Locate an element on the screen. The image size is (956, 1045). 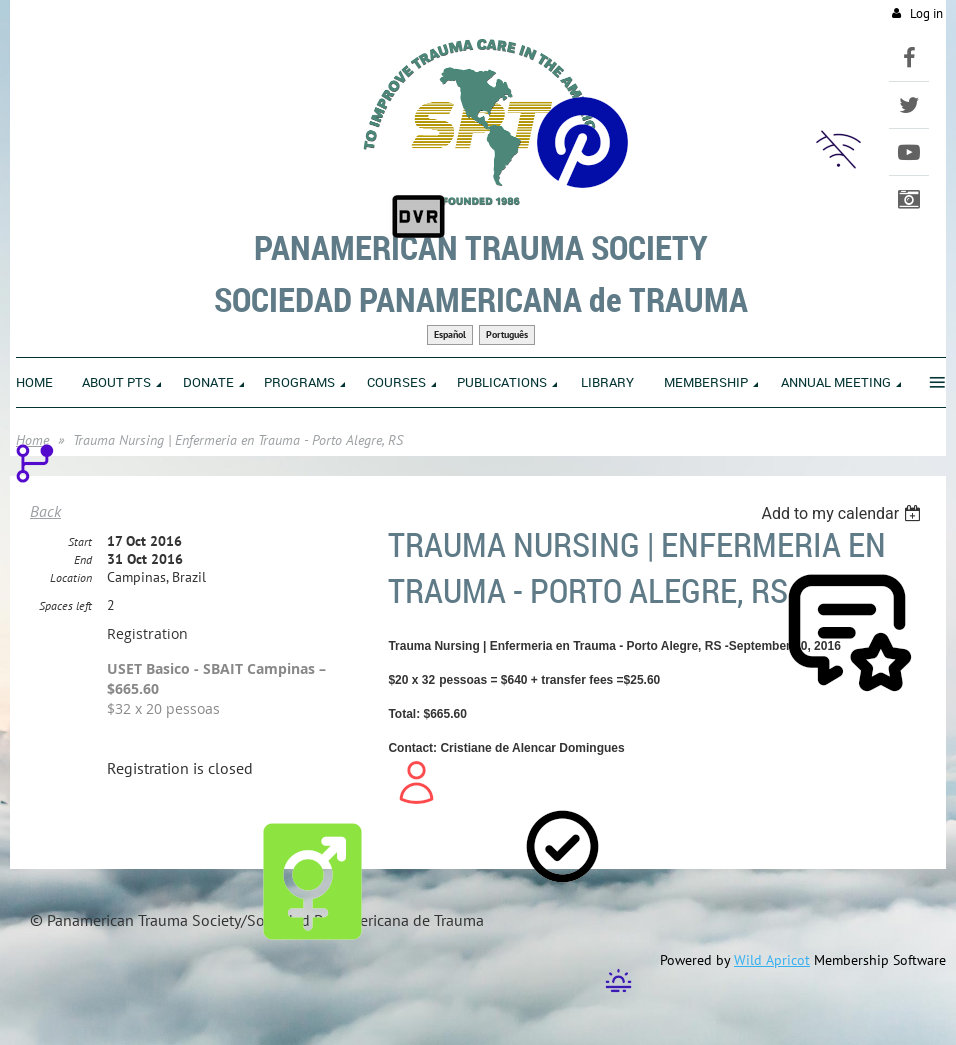
view your profile is located at coordinates (416, 782).